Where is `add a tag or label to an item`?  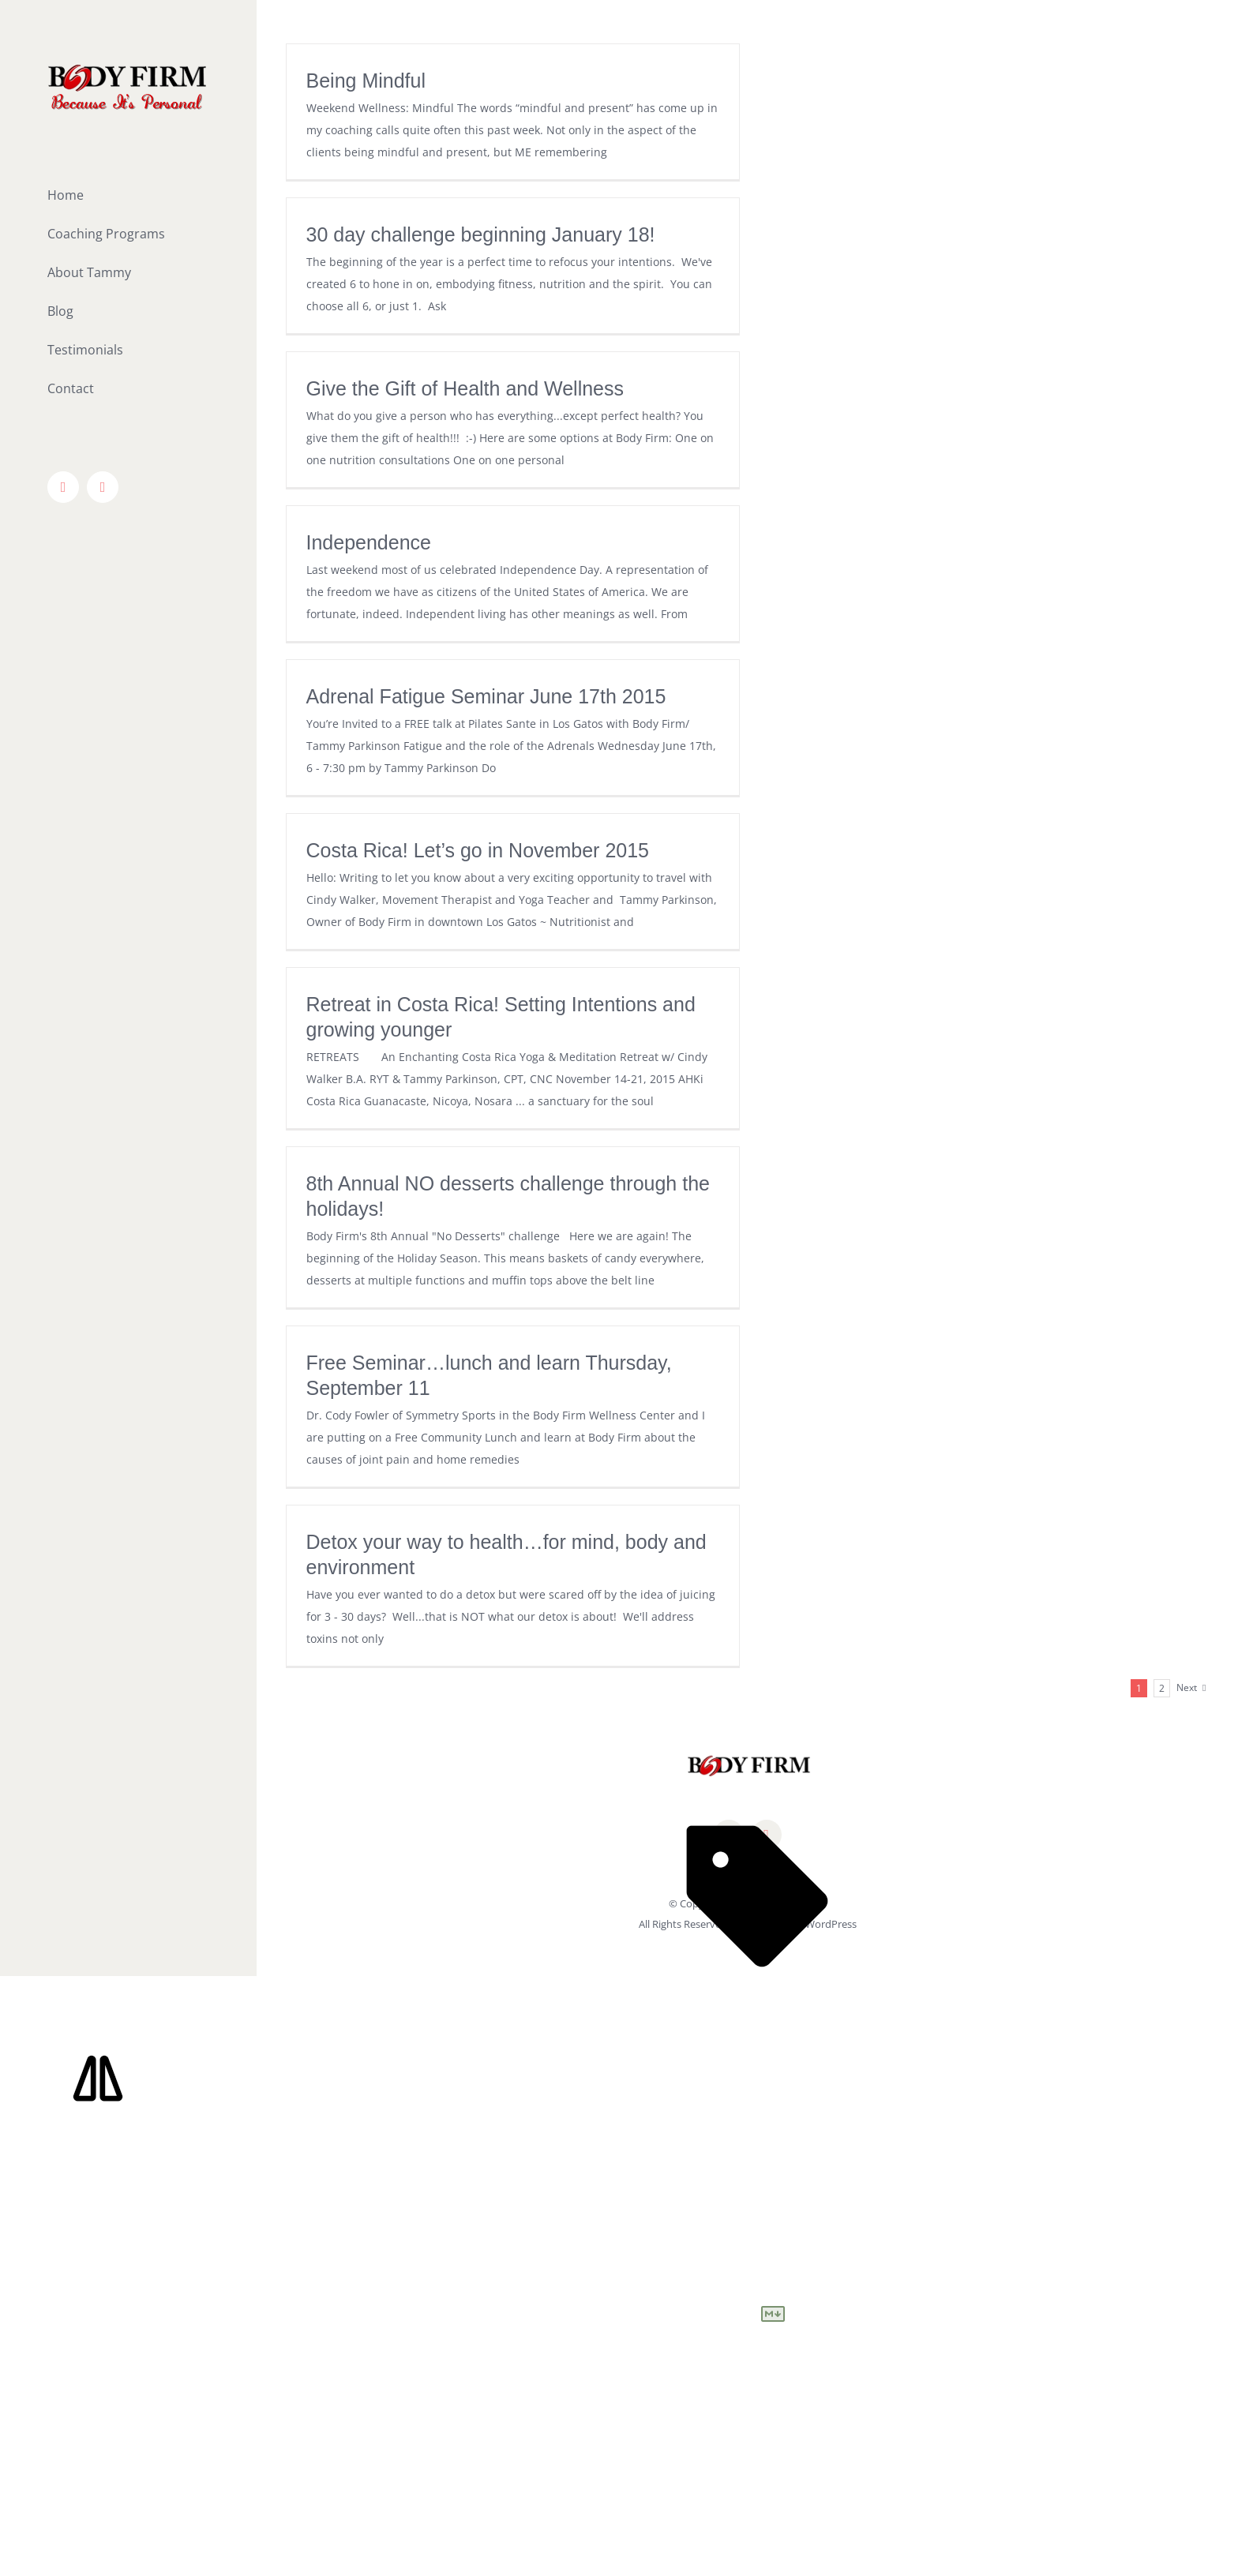 add a tag or label to an item is located at coordinates (749, 1888).